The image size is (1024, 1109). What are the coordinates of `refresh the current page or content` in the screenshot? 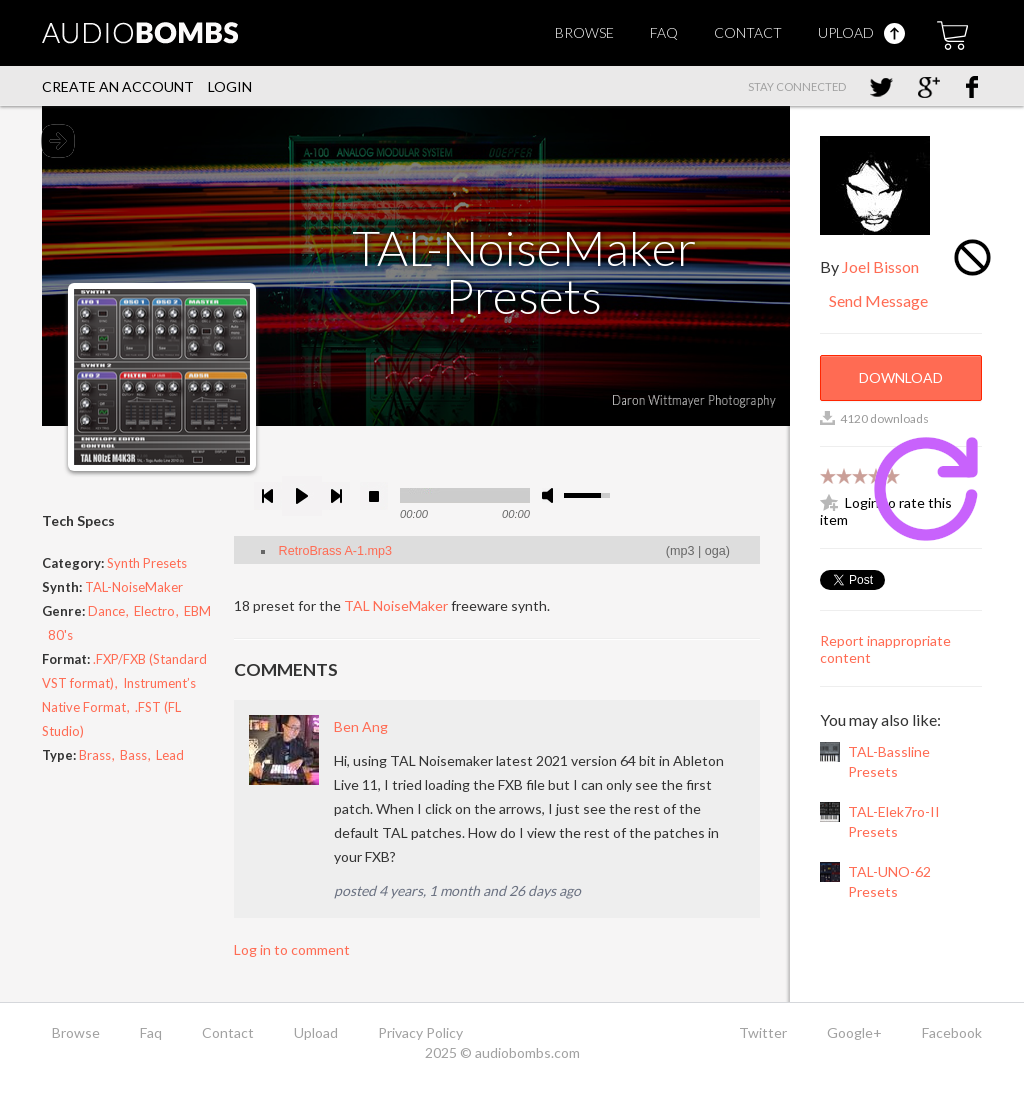 It's located at (926, 489).